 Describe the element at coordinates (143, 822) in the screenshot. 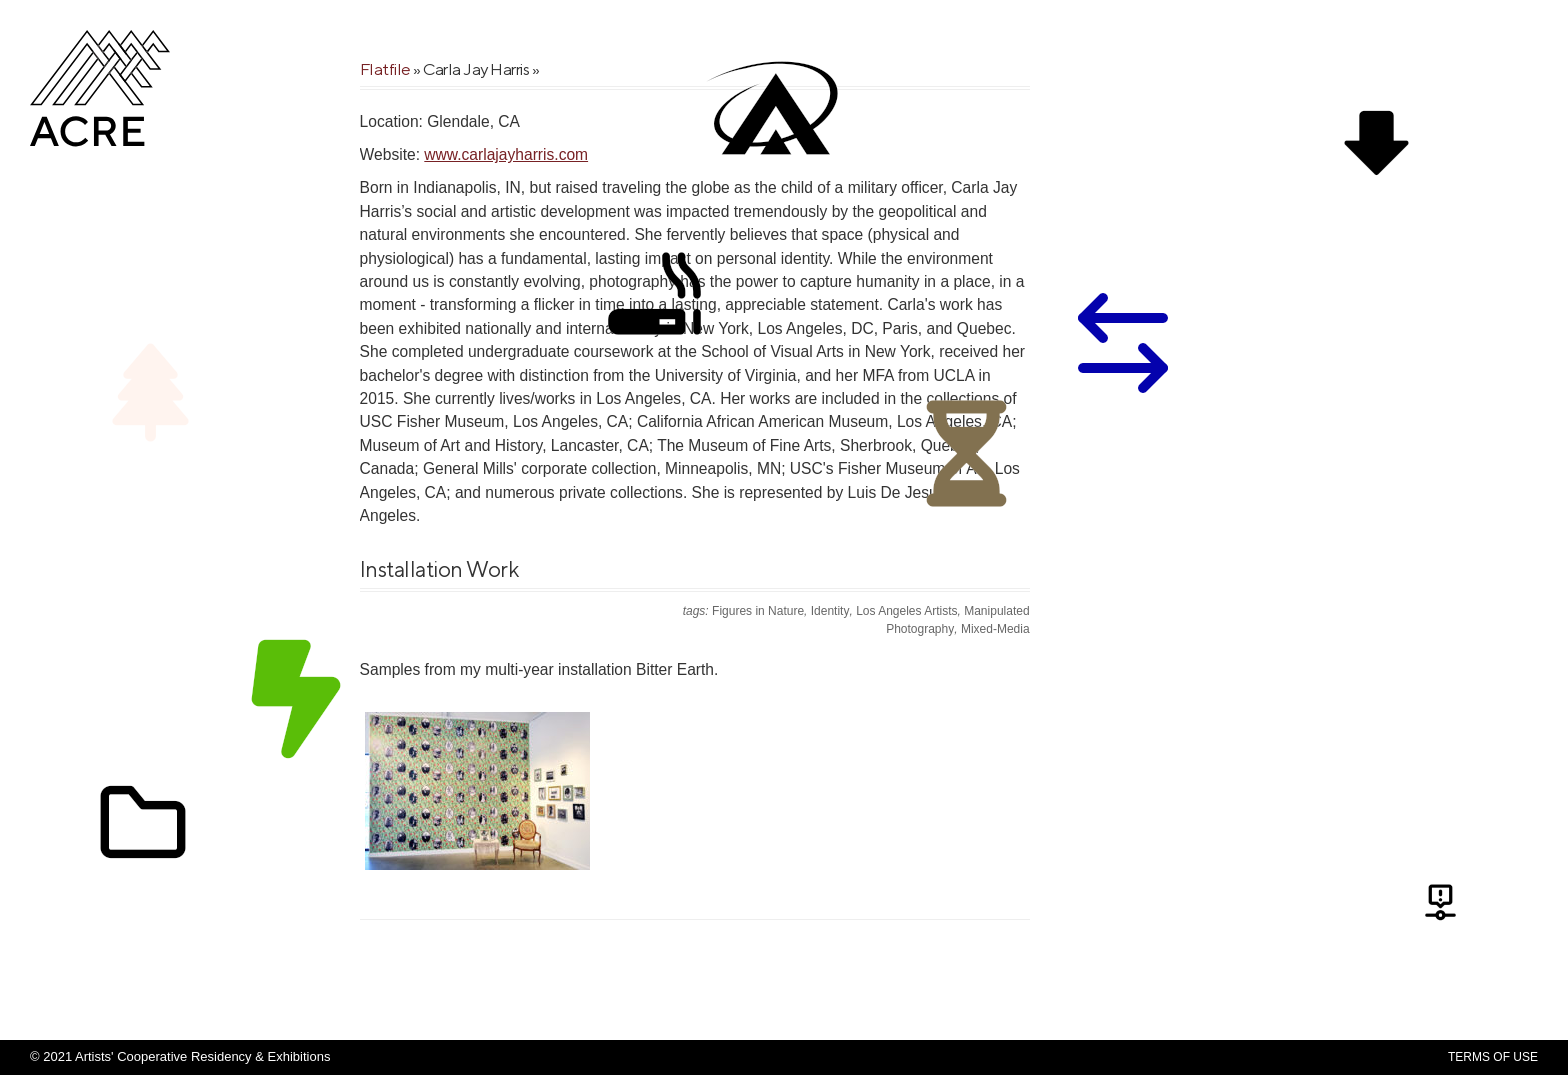

I see `open file folder` at that location.